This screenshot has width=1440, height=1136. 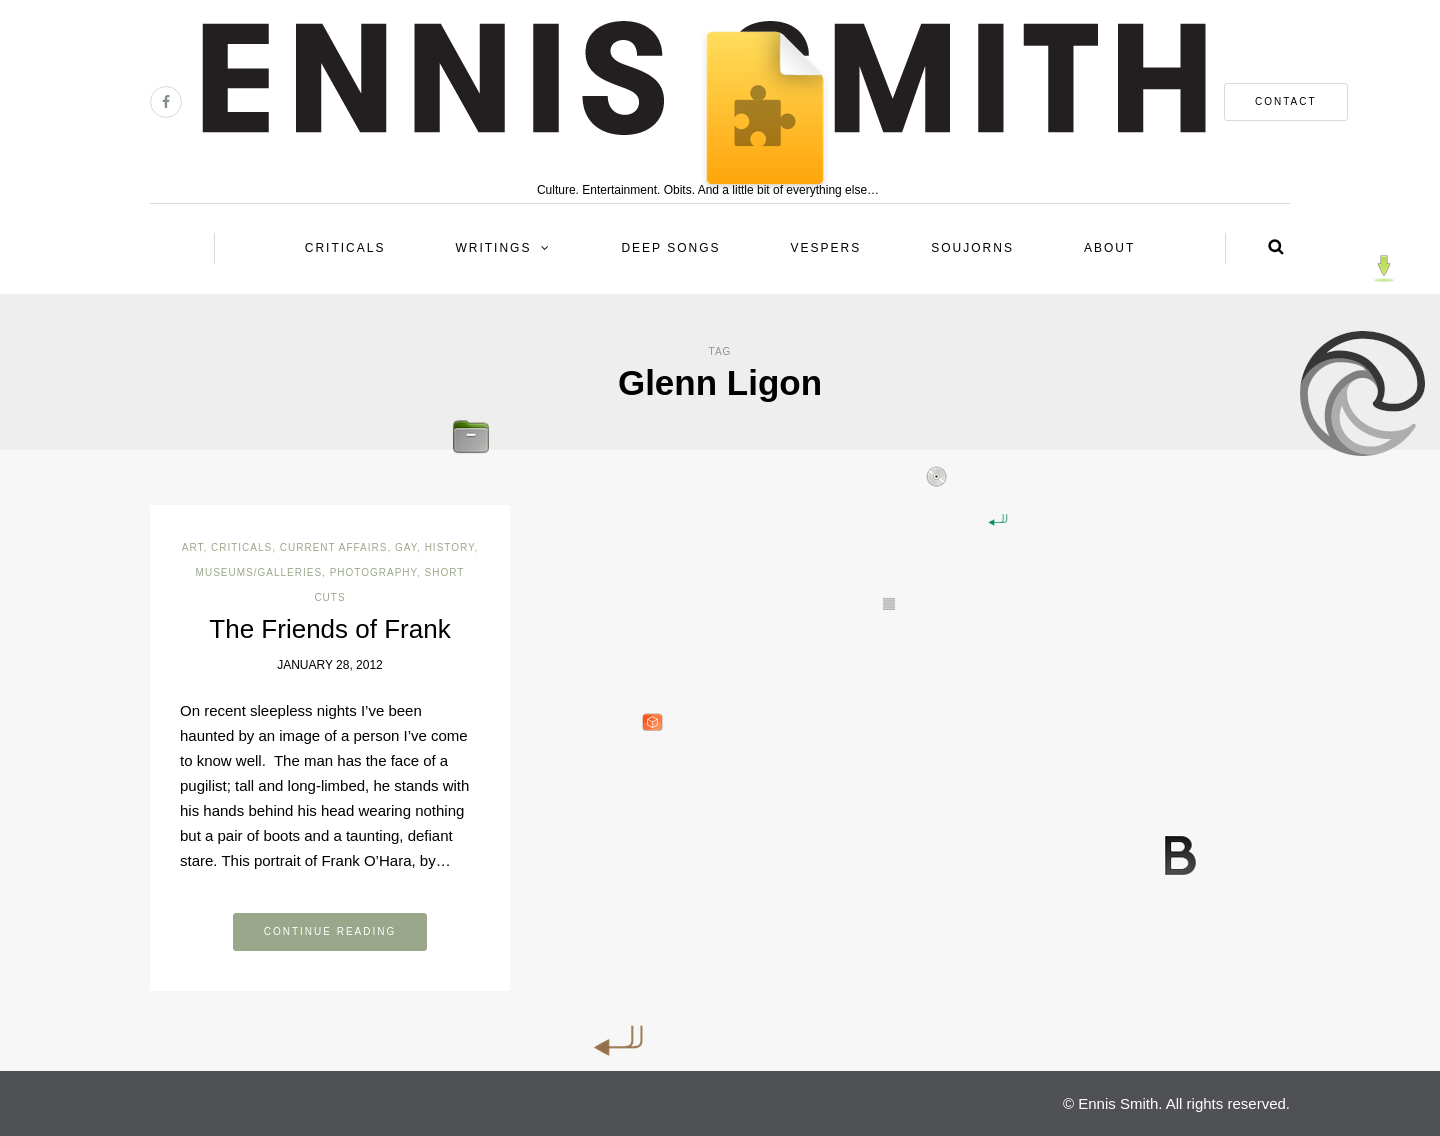 What do you see at coordinates (1180, 855) in the screenshot?
I see `apply bold formatting to selected text` at bounding box center [1180, 855].